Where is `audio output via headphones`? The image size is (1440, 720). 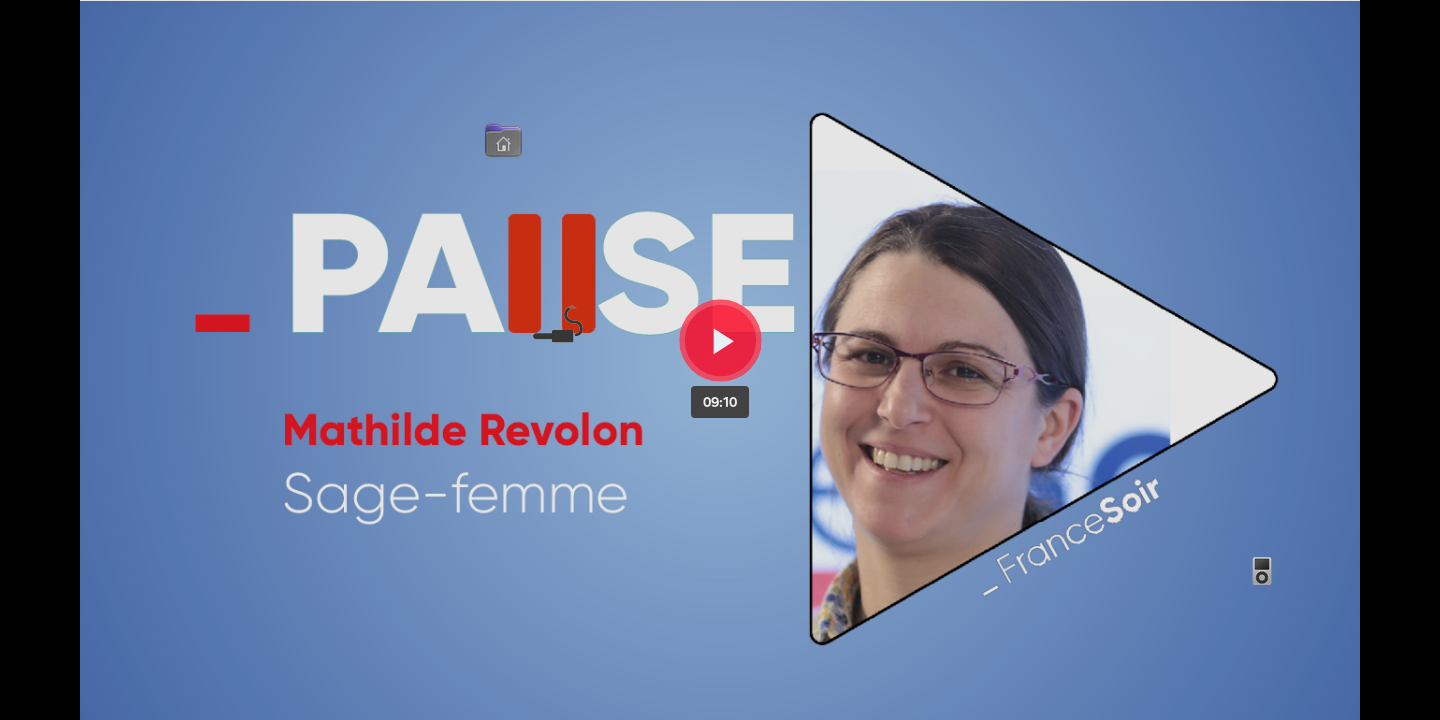
audio output via headphones is located at coordinates (558, 330).